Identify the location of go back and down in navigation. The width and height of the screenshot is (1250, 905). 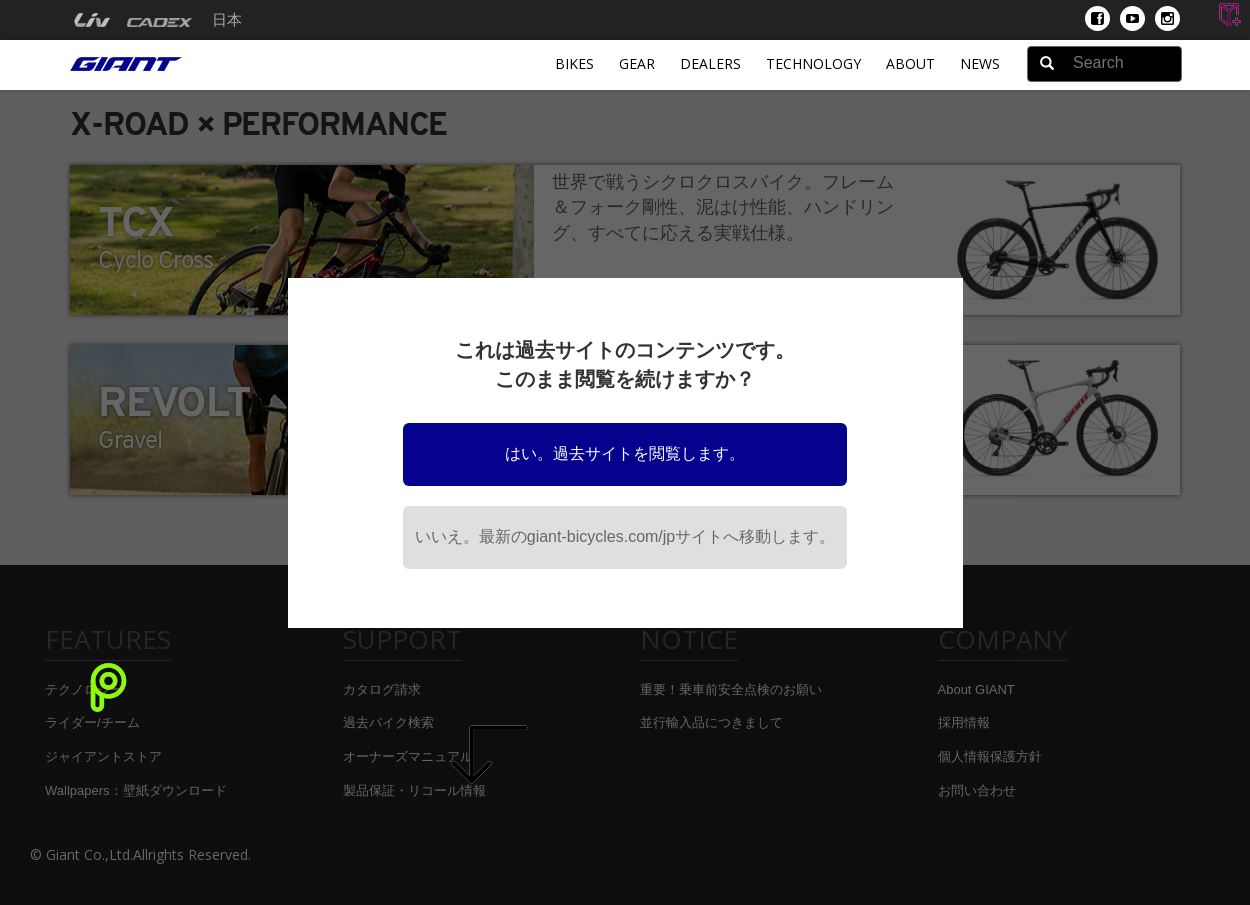
(486, 748).